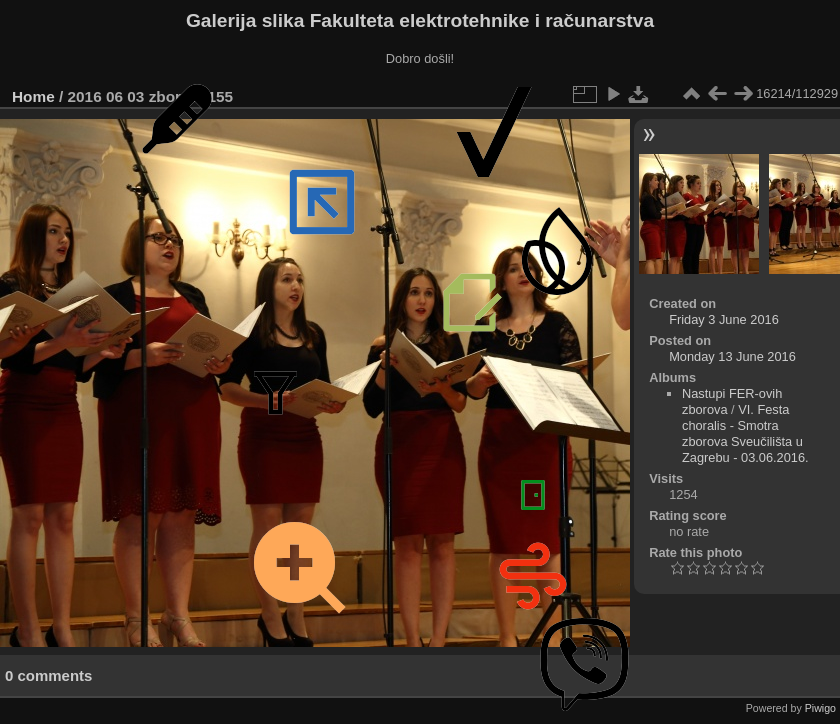  I want to click on indicates windy weather conditions, so click(533, 576).